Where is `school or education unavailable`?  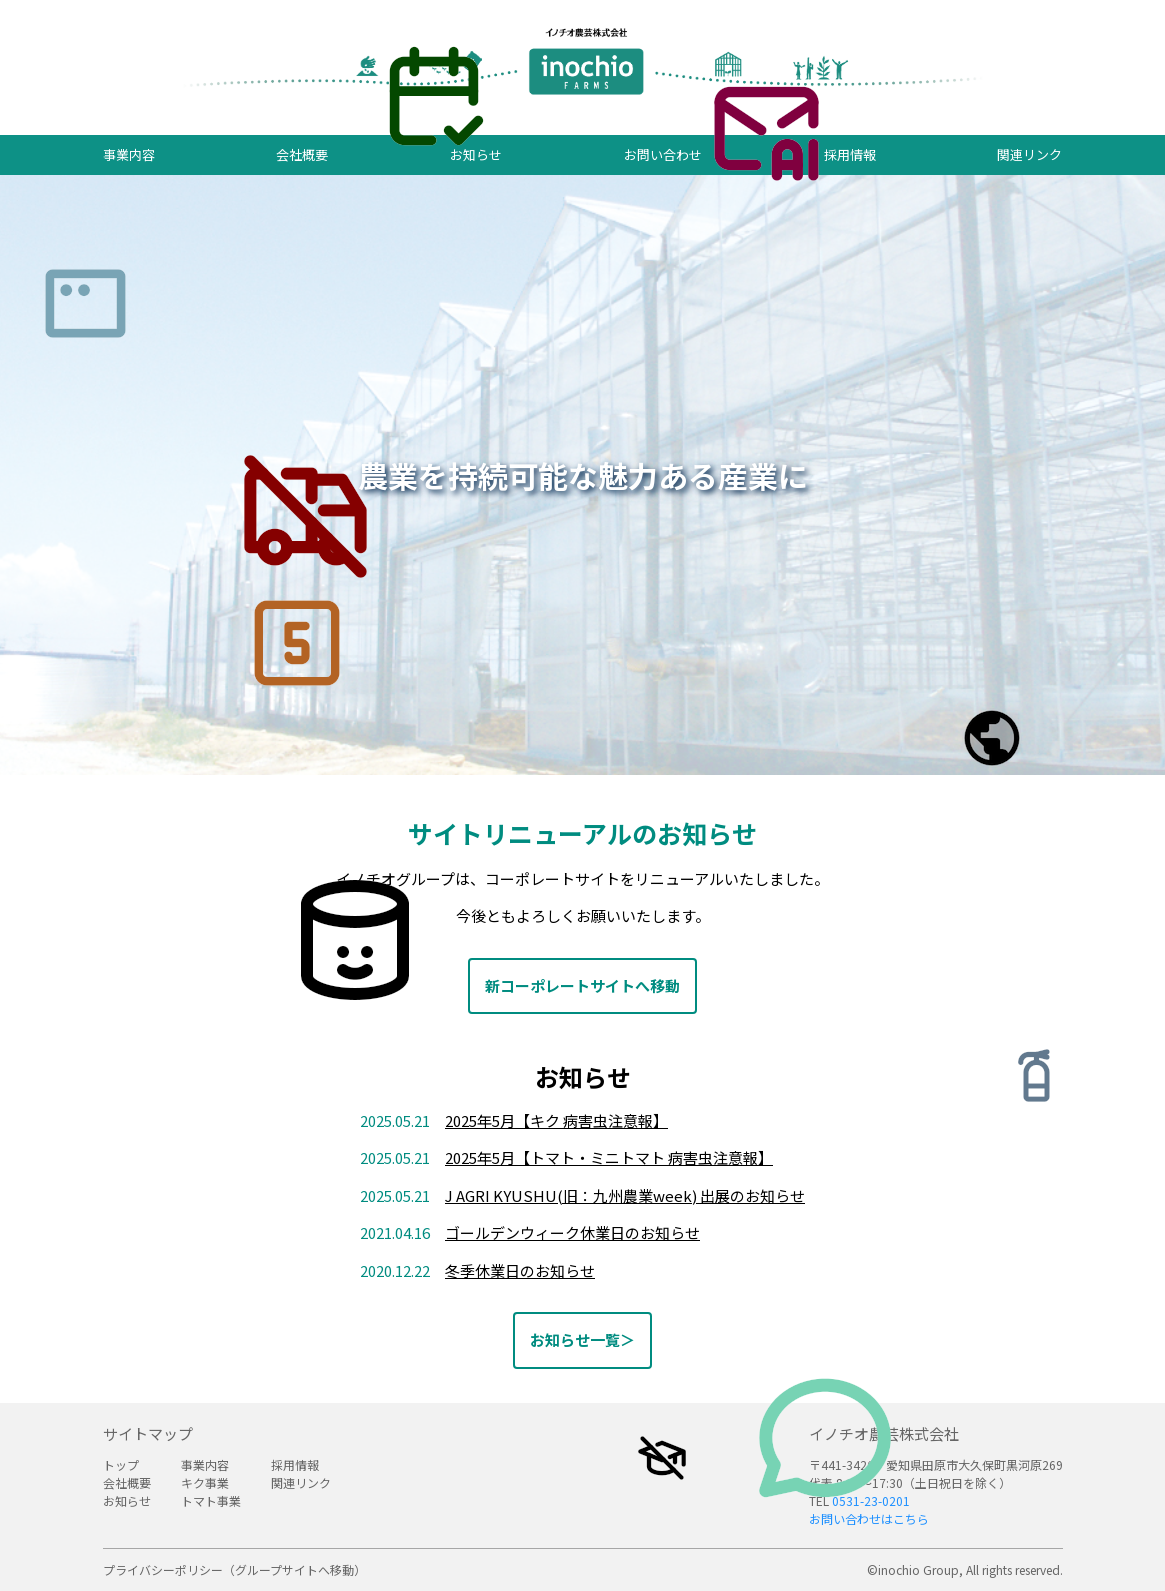
school or education unavailable is located at coordinates (662, 1458).